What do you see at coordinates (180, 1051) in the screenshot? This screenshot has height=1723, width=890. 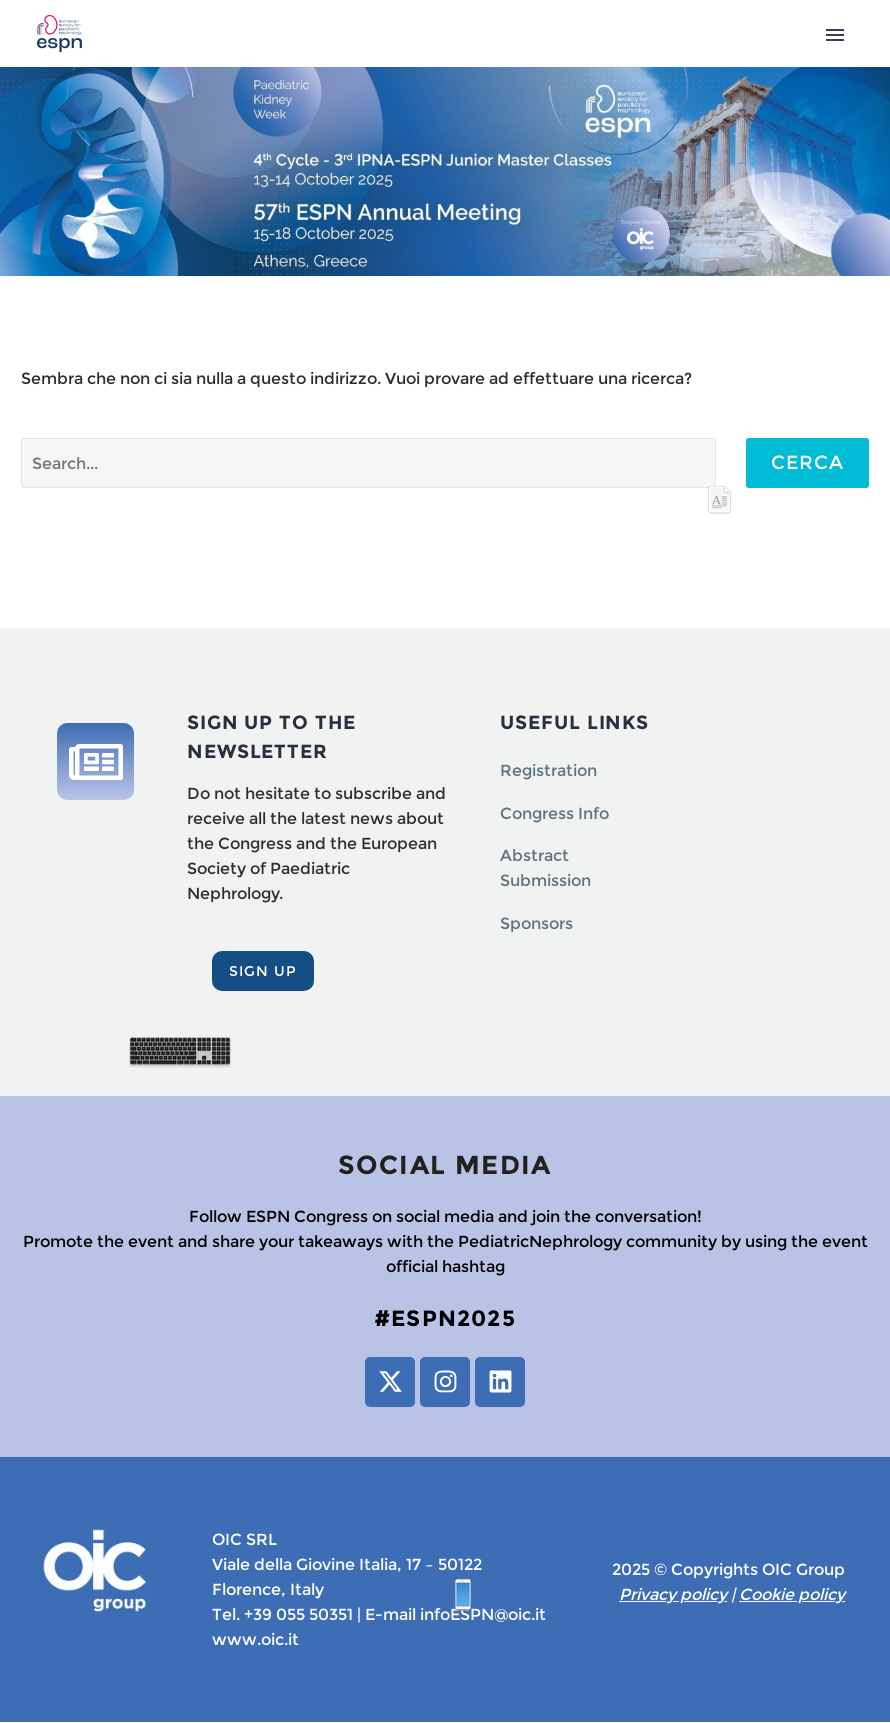 I see `apple magic keyboard with numeric keypad in silver and black` at bounding box center [180, 1051].